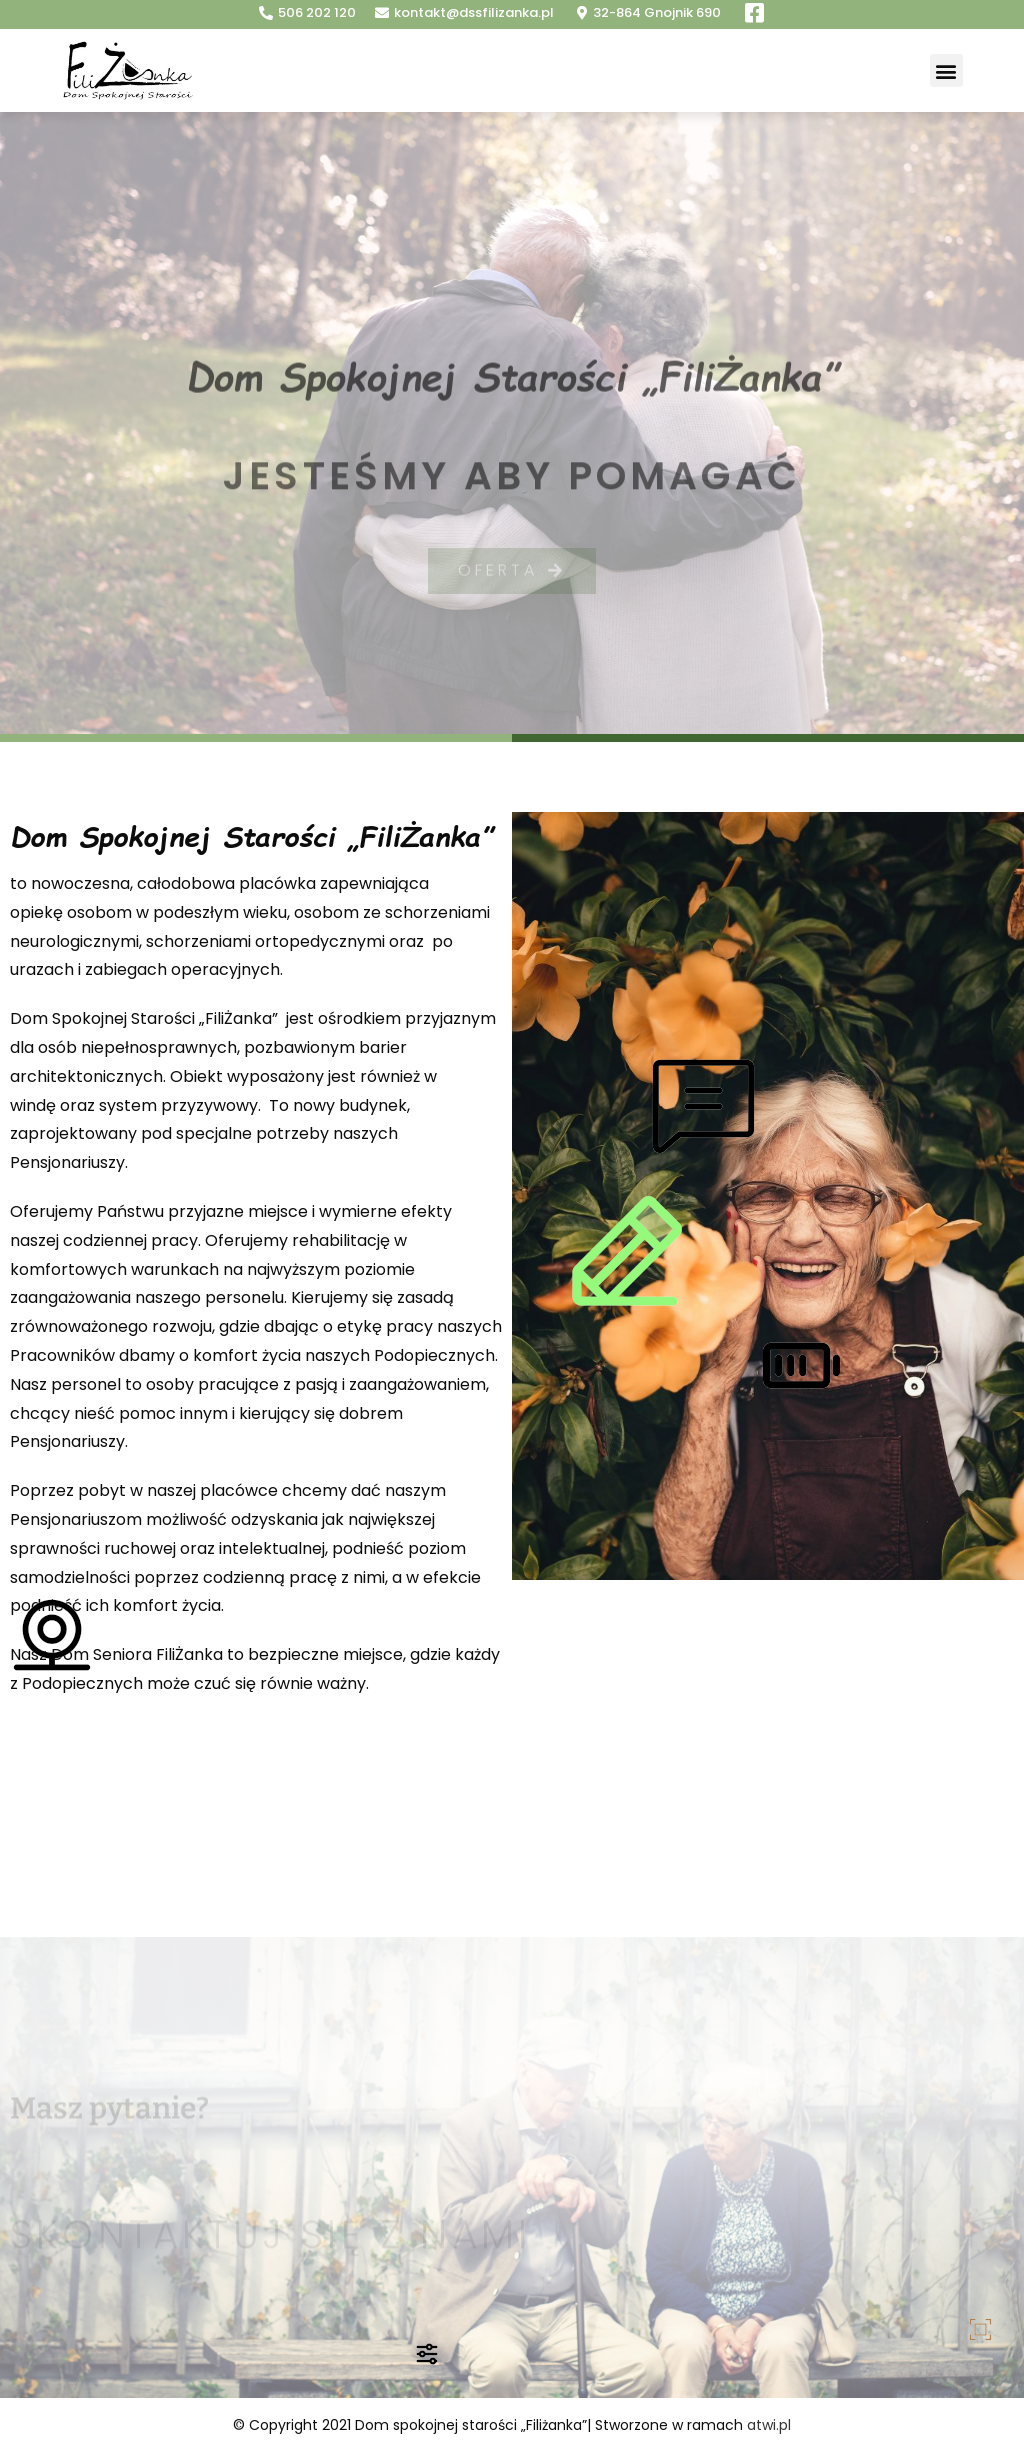 Image resolution: width=1024 pixels, height=2453 pixels. Describe the element at coordinates (703, 1098) in the screenshot. I see `open chat or messaging` at that location.